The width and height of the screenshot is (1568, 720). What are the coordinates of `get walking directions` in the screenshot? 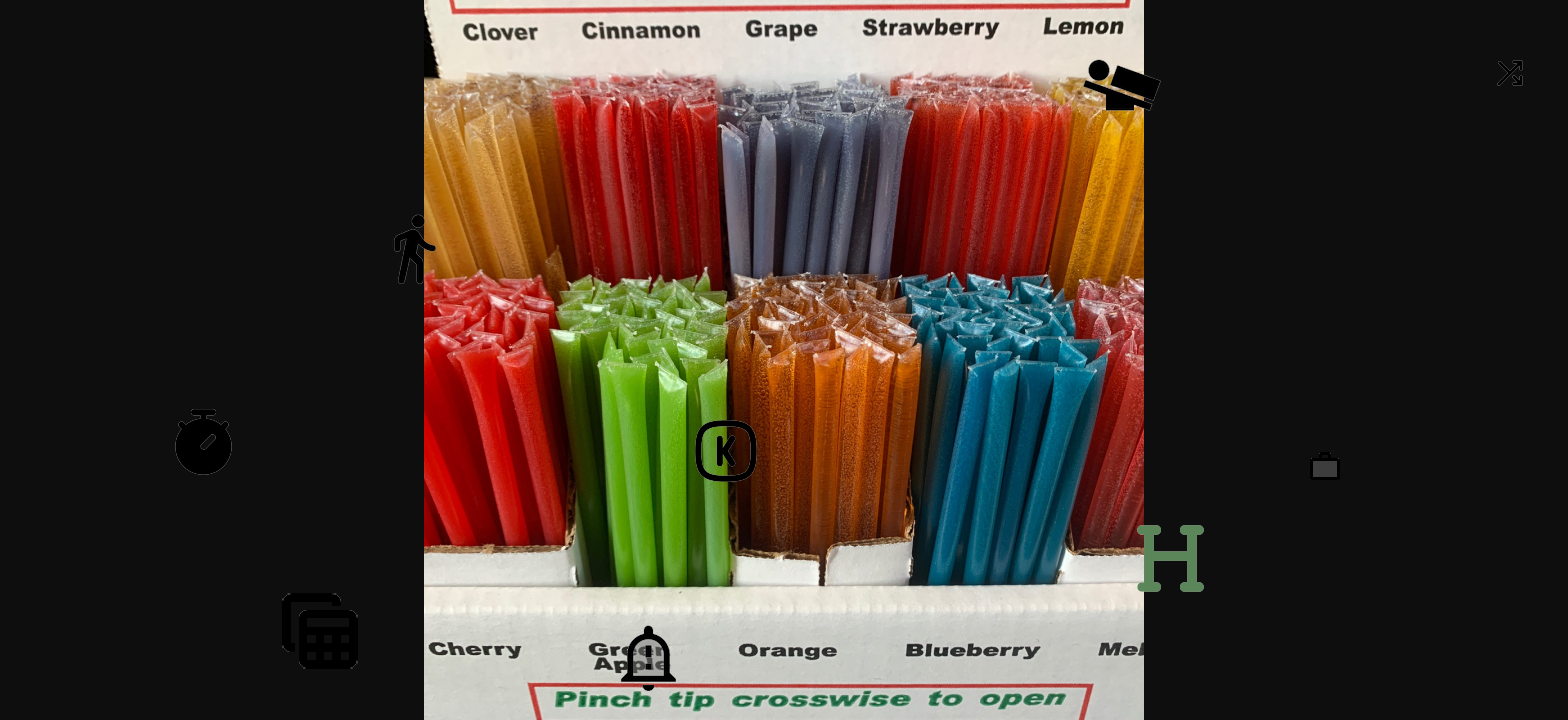 It's located at (413, 248).